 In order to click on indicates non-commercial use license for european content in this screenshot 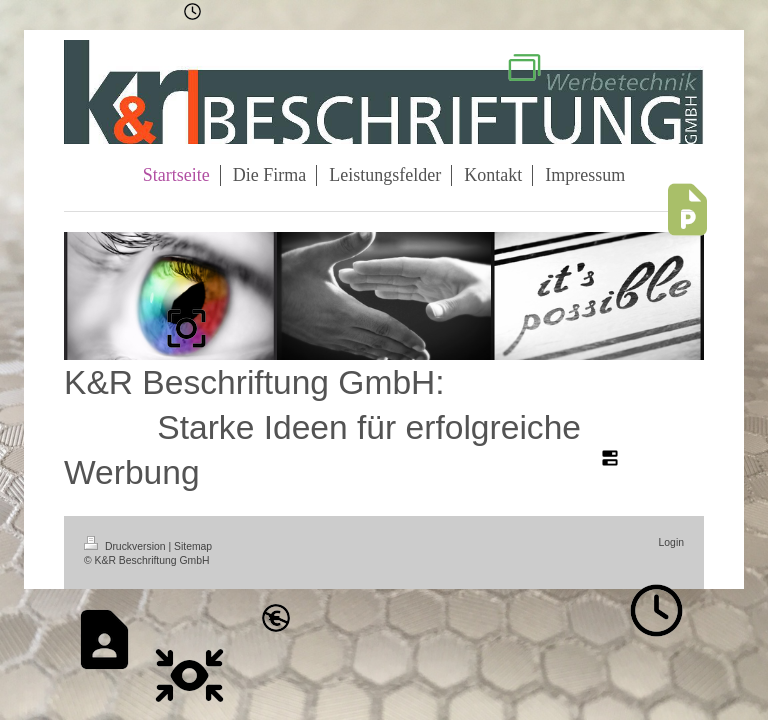, I will do `click(276, 618)`.